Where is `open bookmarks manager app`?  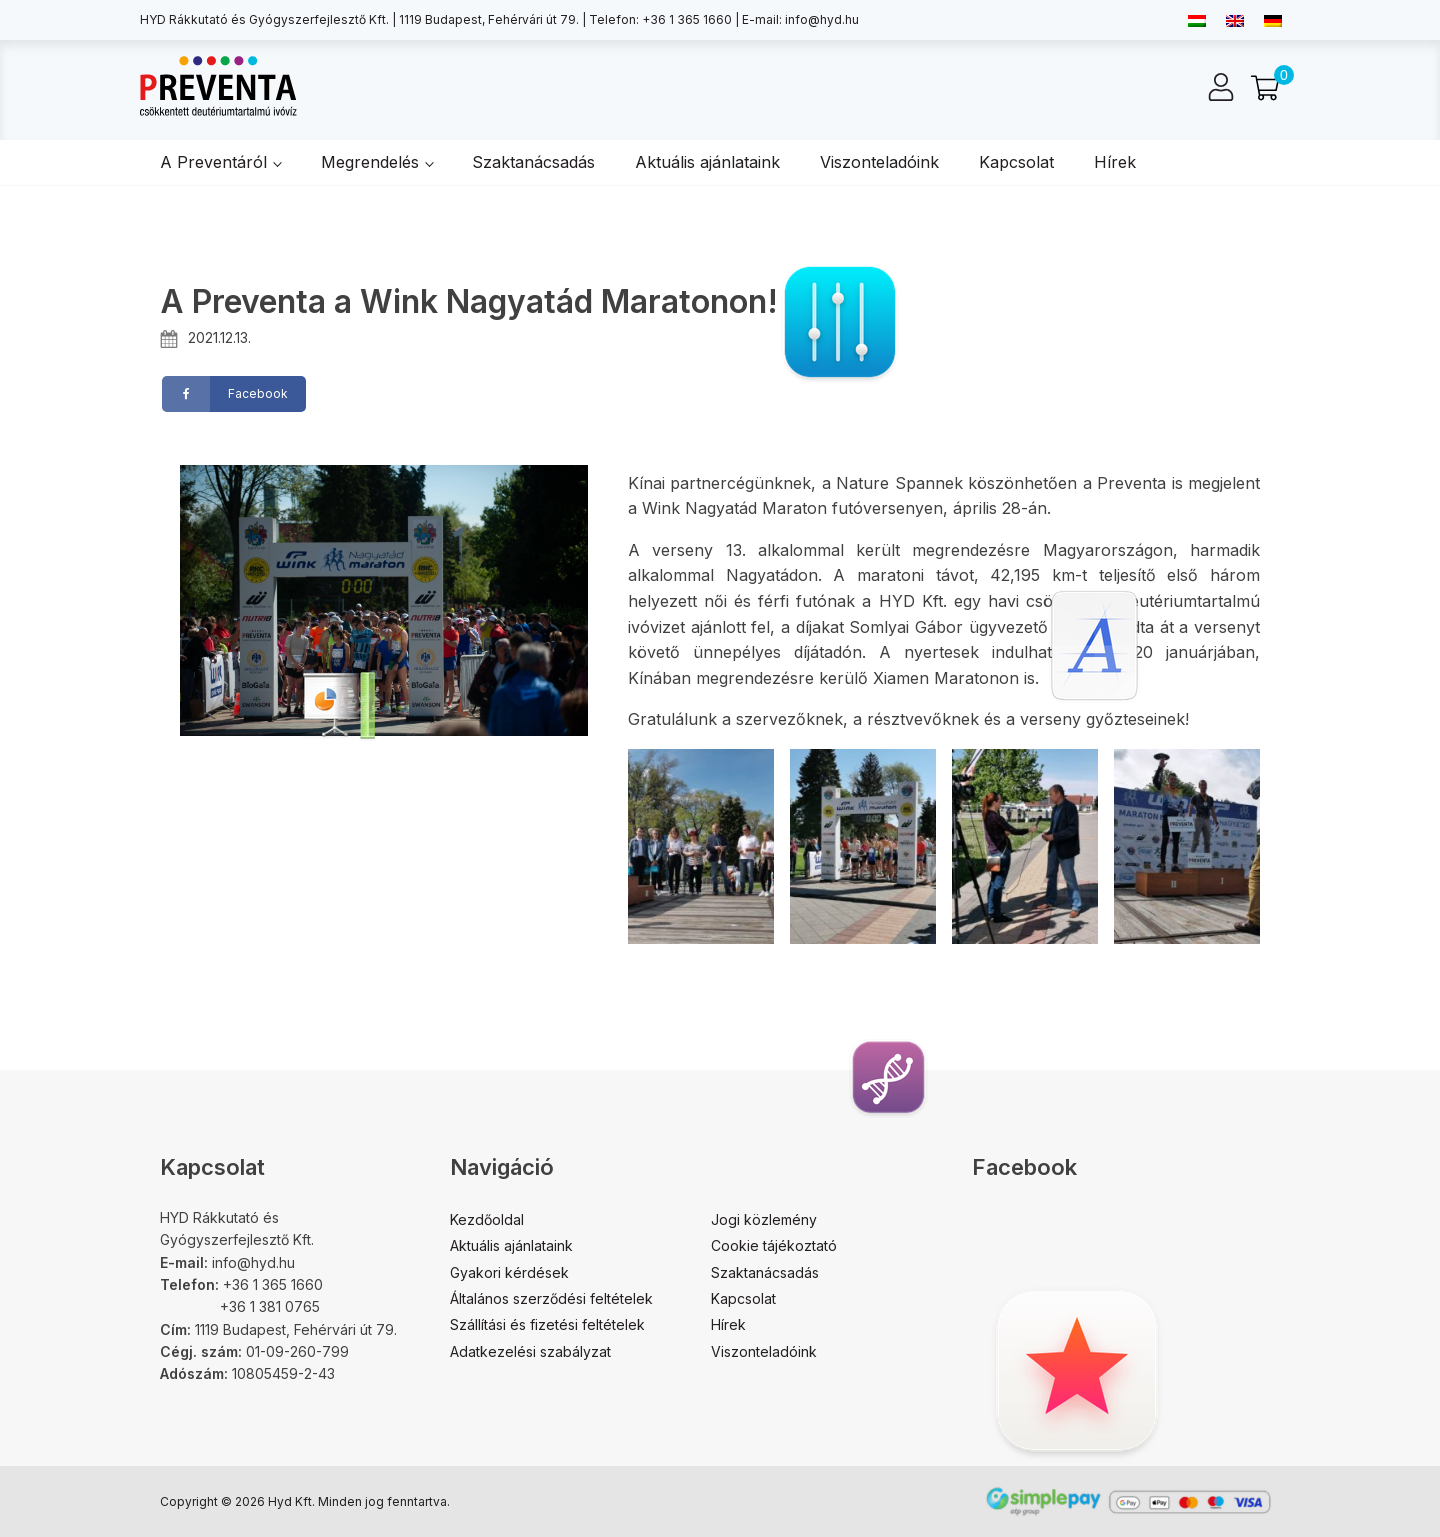
open bookmarks manager app is located at coordinates (1077, 1371).